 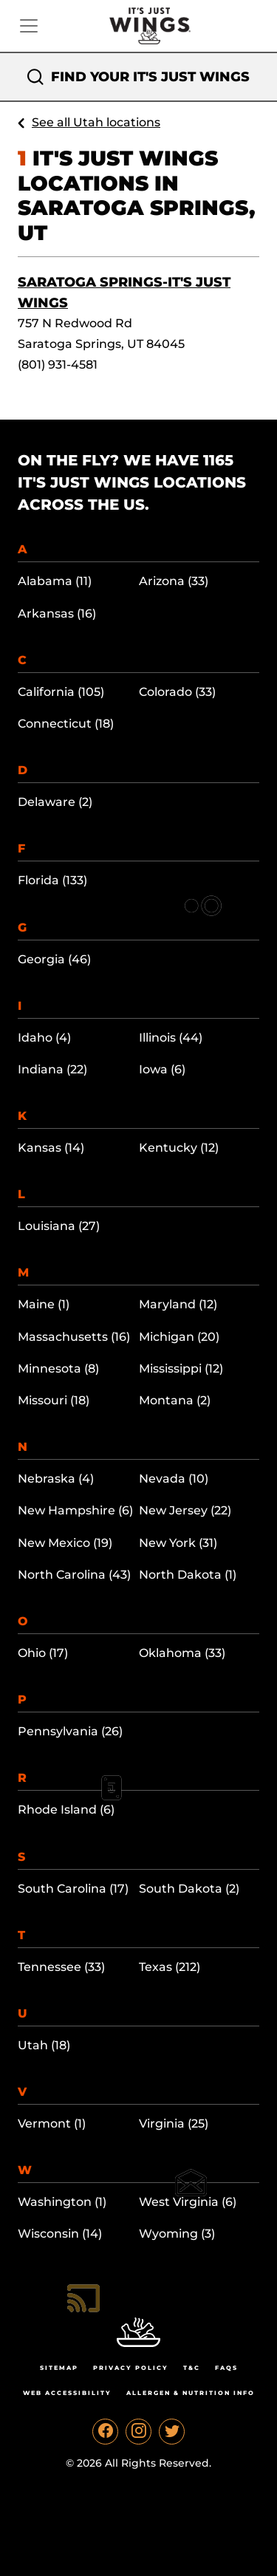 I want to click on jack playing card in a card game app, so click(x=112, y=1788).